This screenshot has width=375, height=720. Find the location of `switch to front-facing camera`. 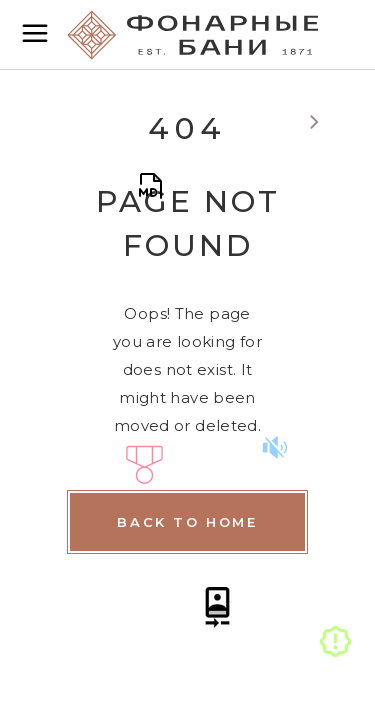

switch to front-facing camera is located at coordinates (217, 607).